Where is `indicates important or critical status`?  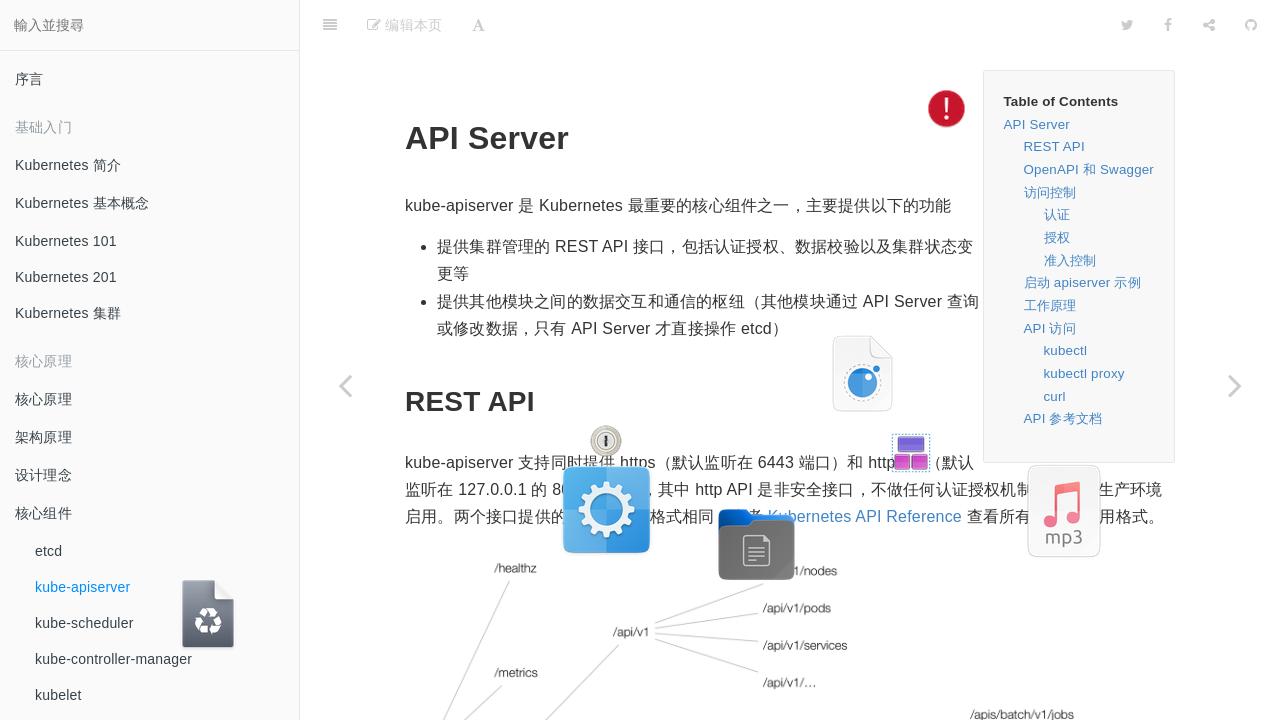 indicates important or critical status is located at coordinates (946, 108).